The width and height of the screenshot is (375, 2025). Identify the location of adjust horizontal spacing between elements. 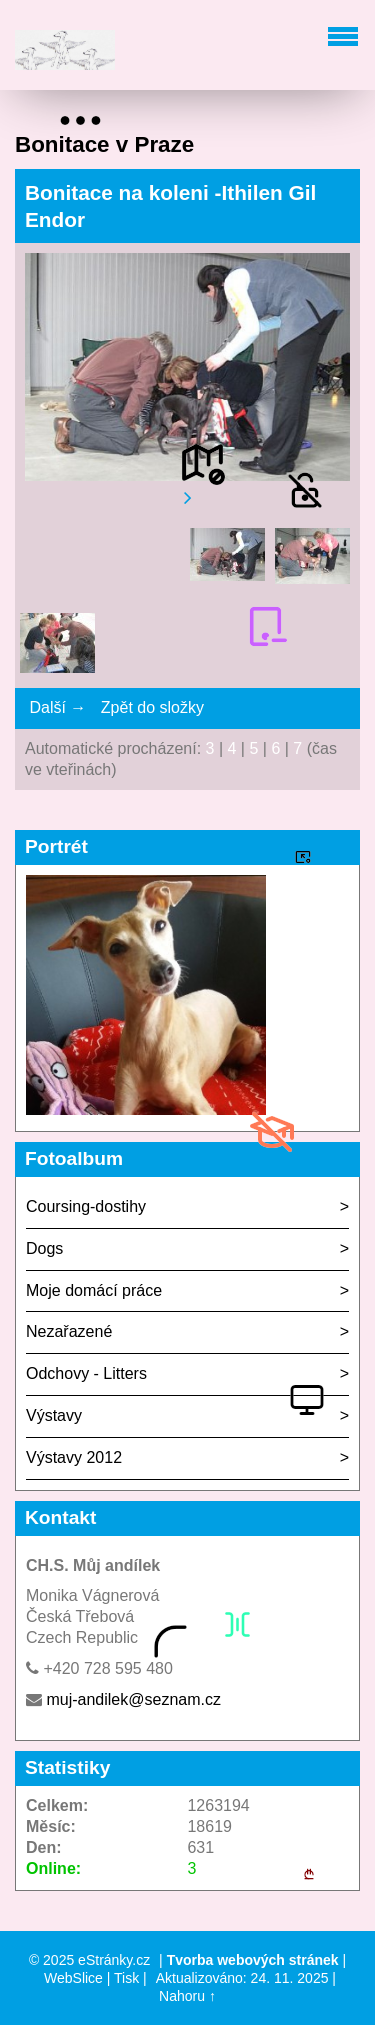
(237, 1624).